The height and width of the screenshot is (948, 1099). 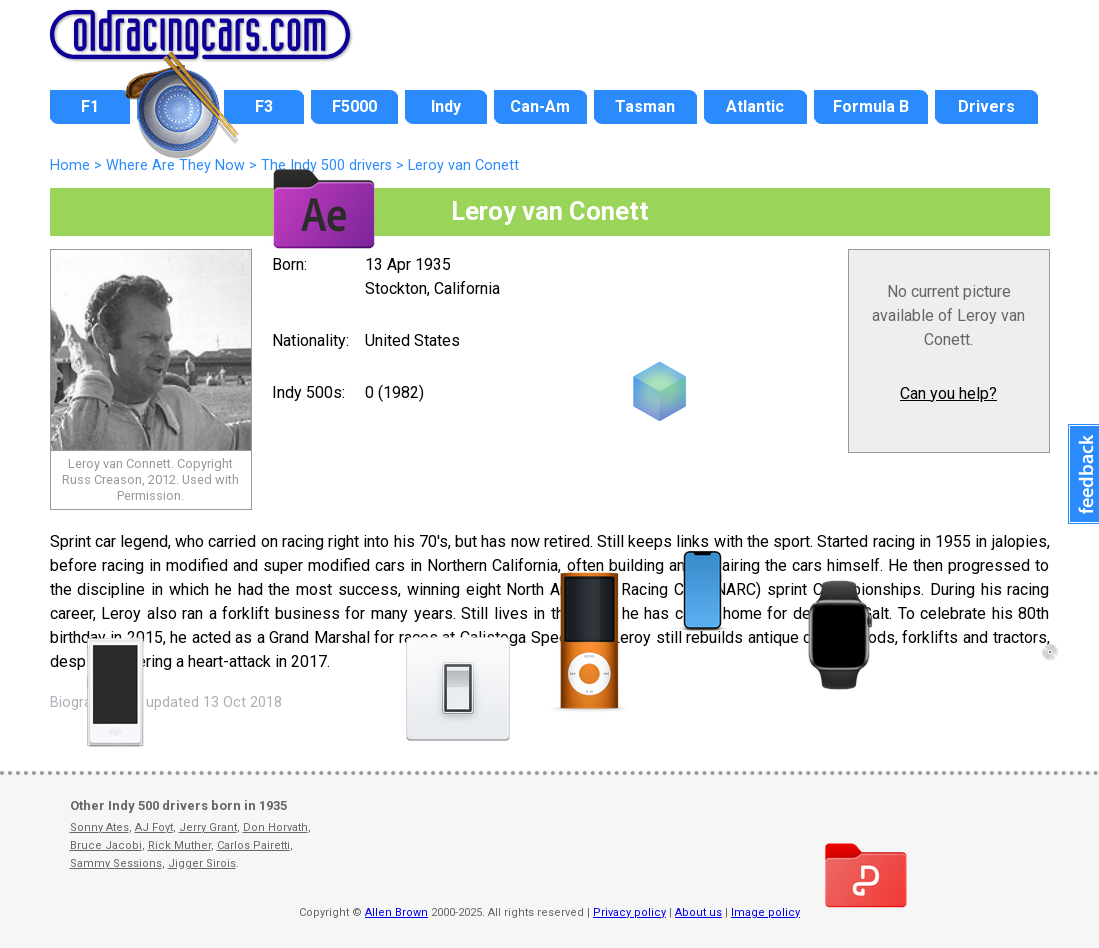 I want to click on apple watch series 5 device icon, so click(x=839, y=635).